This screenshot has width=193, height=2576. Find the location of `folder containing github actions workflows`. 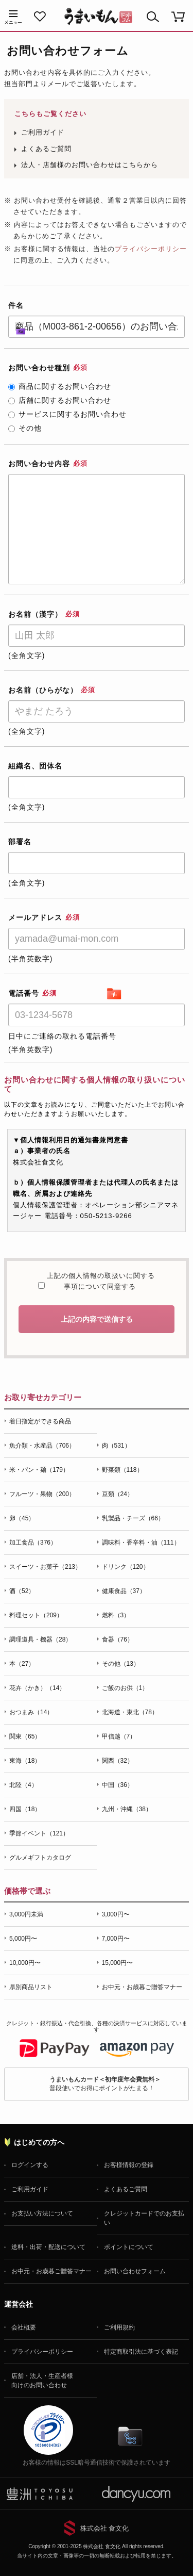

folder containing github actions workflows is located at coordinates (130, 2437).